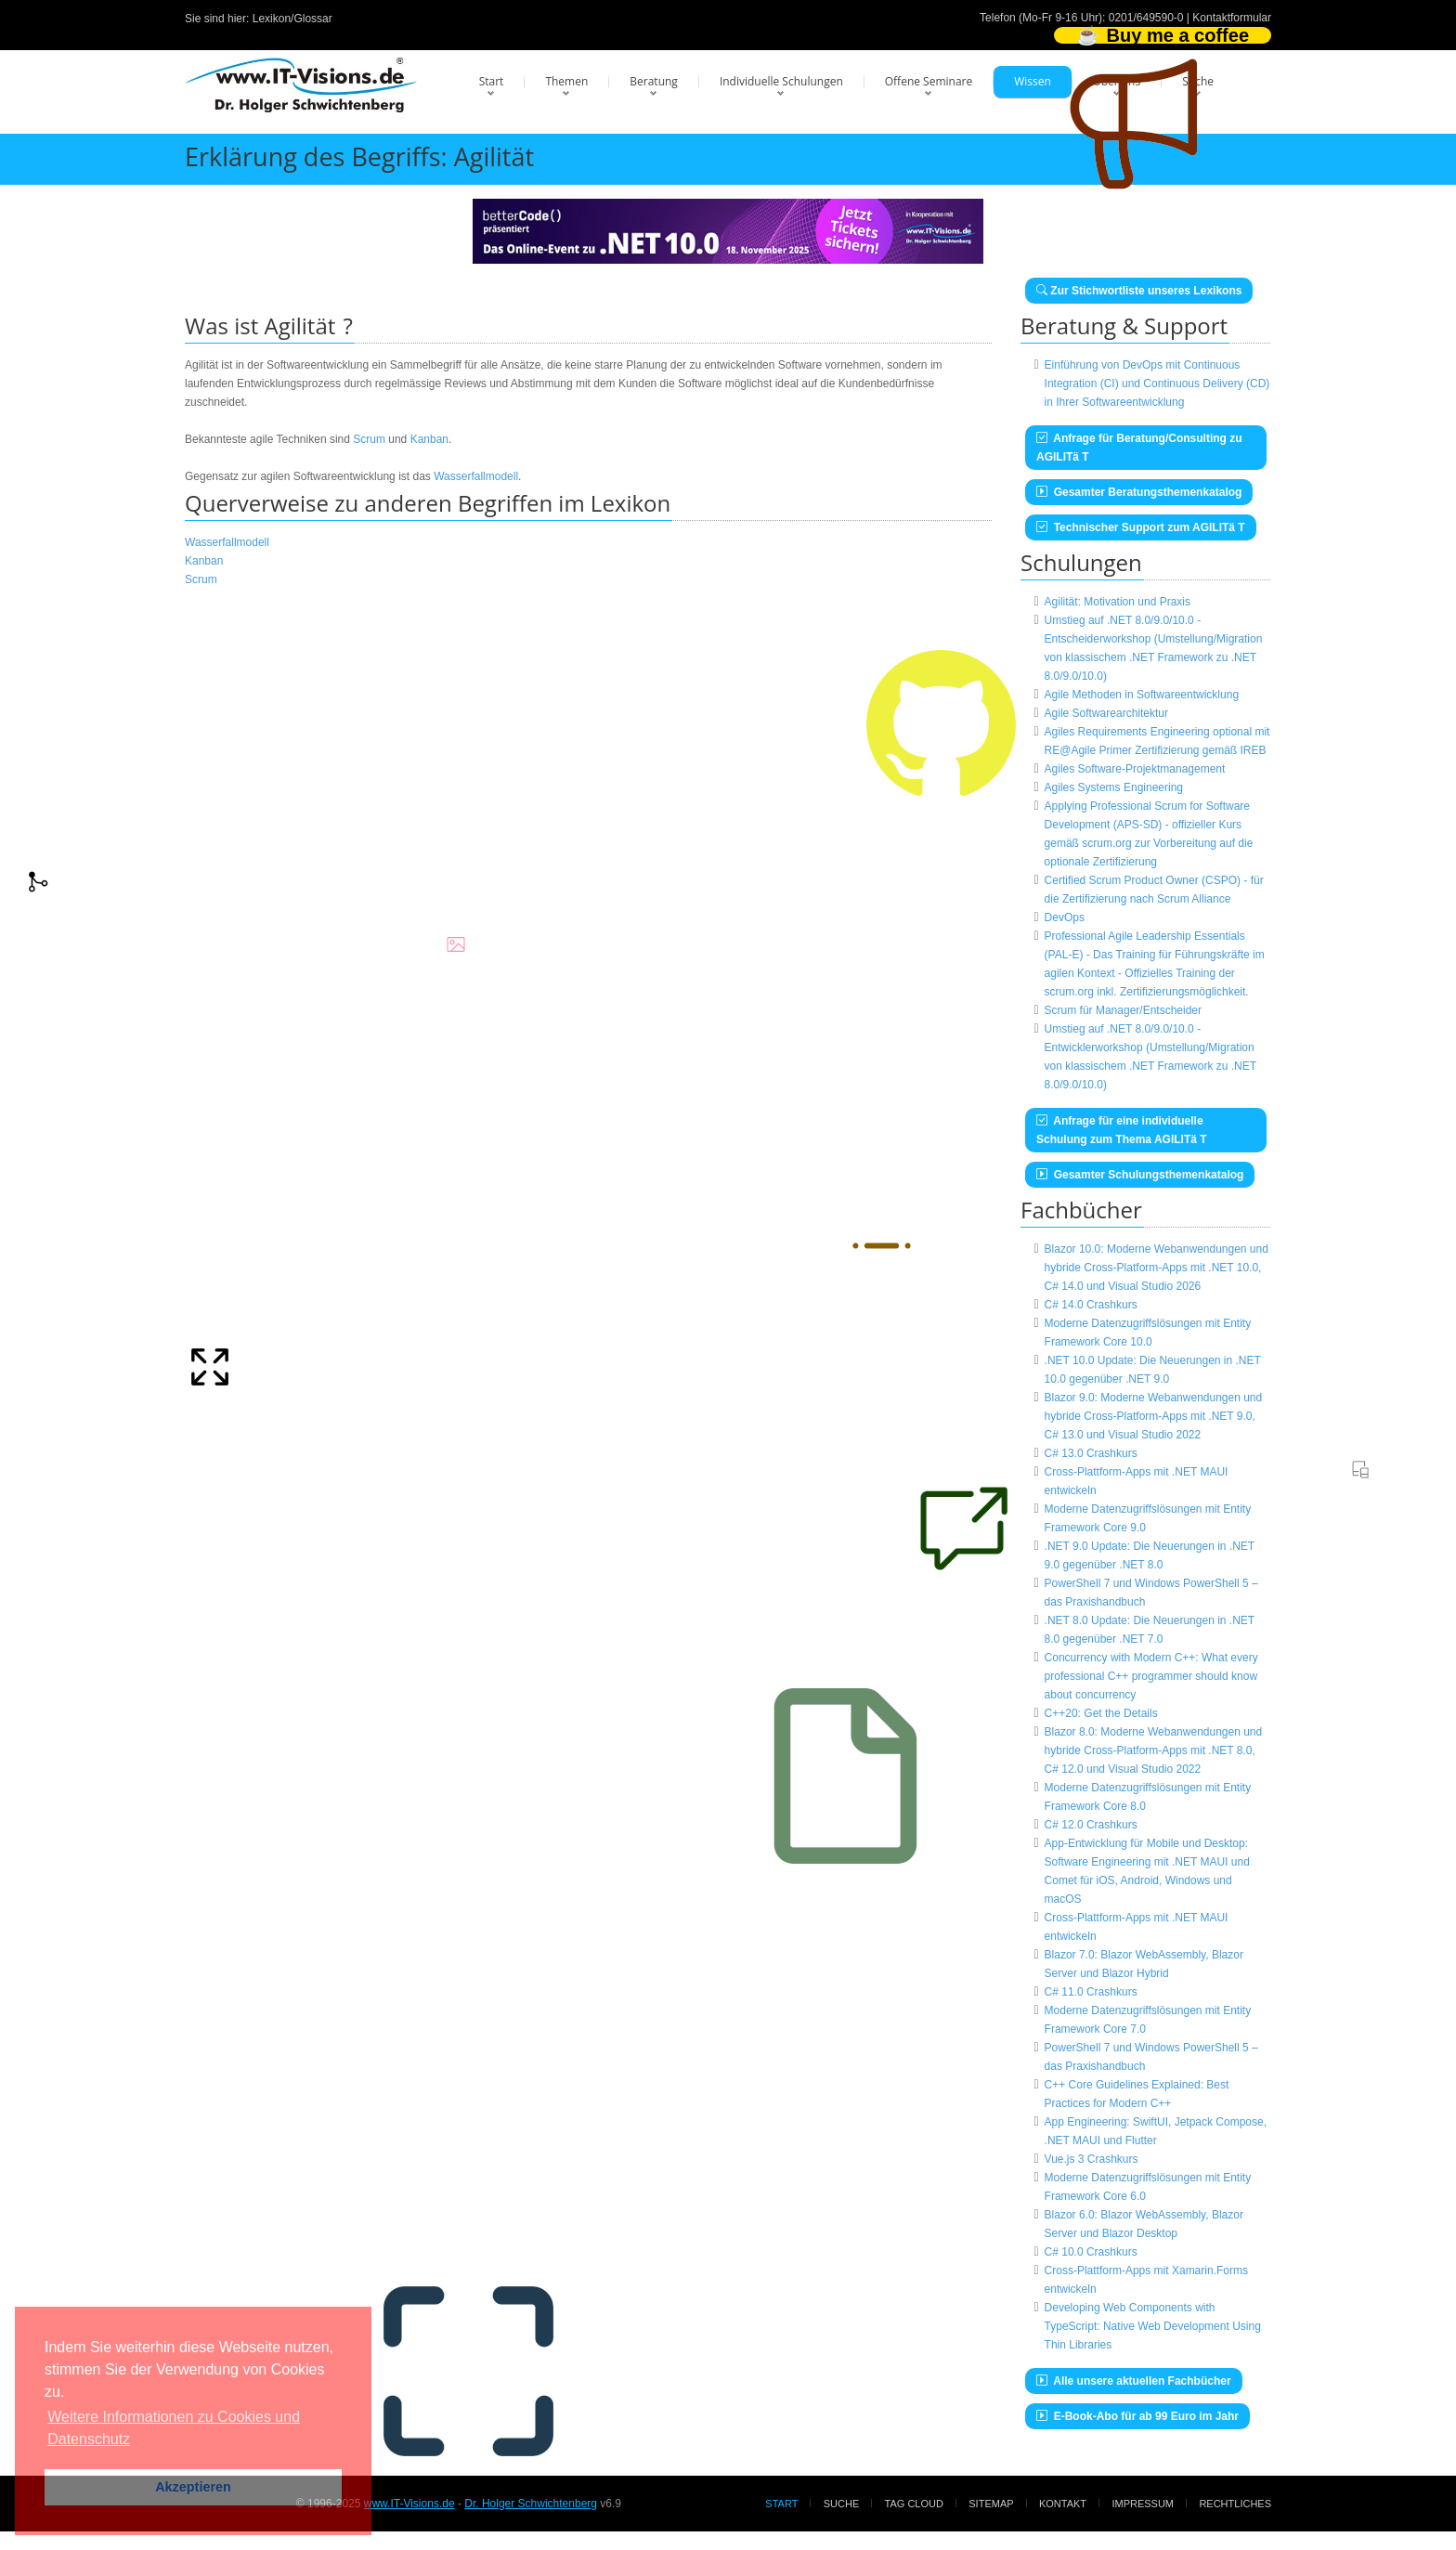 Image resolution: width=1456 pixels, height=2550 pixels. I want to click on view cross-referenced issues or pull requests, so click(962, 1529).